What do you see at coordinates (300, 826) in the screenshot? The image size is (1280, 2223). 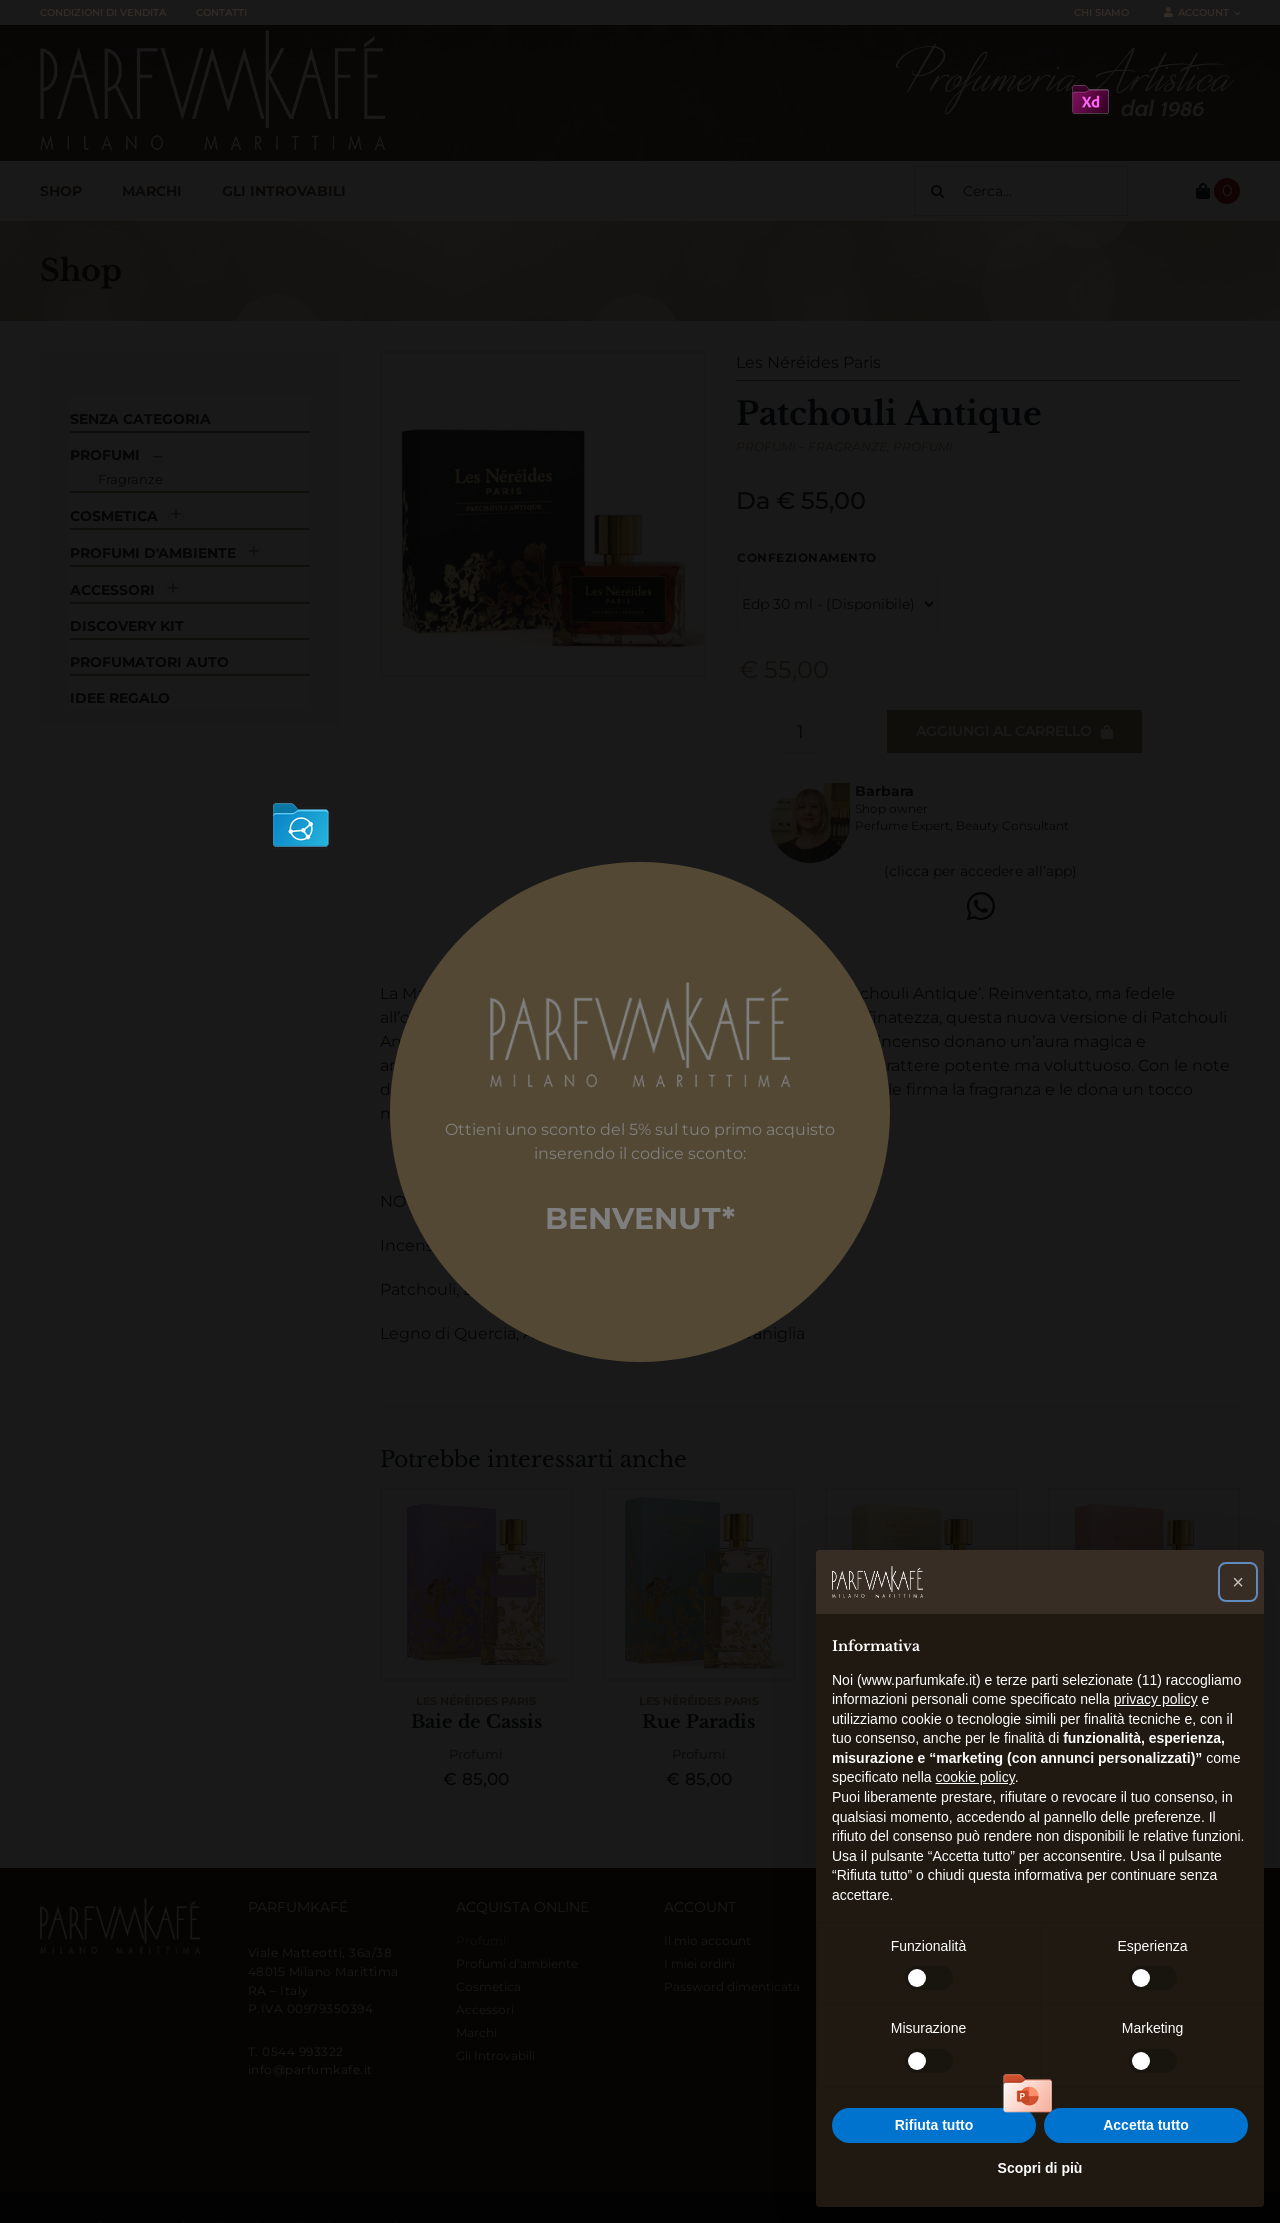 I see `open syncthing sync folder` at bounding box center [300, 826].